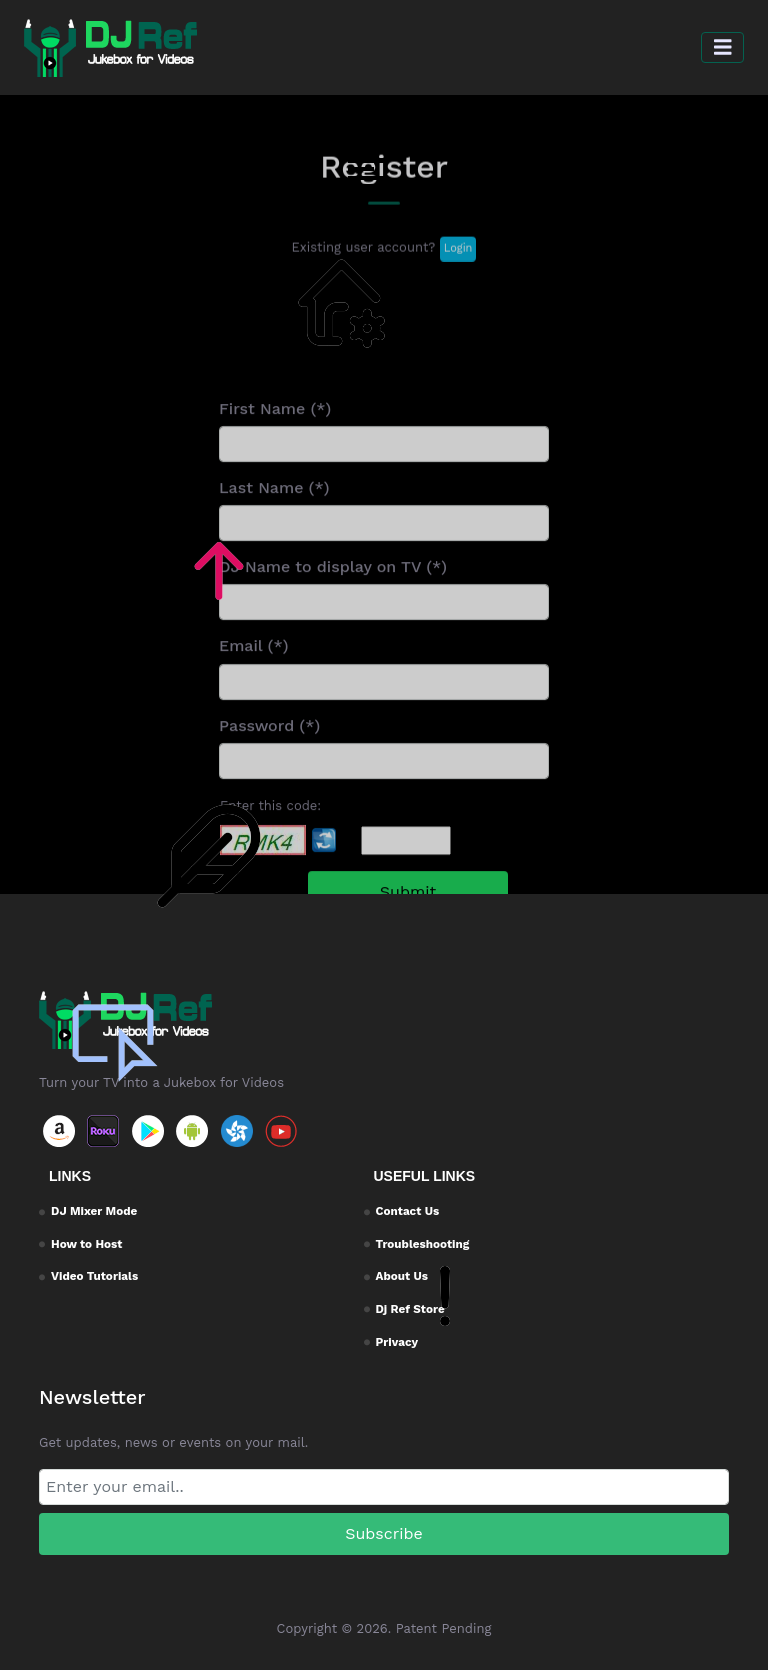 The height and width of the screenshot is (1670, 768). What do you see at coordinates (113, 1039) in the screenshot?
I see `inspect element on page` at bounding box center [113, 1039].